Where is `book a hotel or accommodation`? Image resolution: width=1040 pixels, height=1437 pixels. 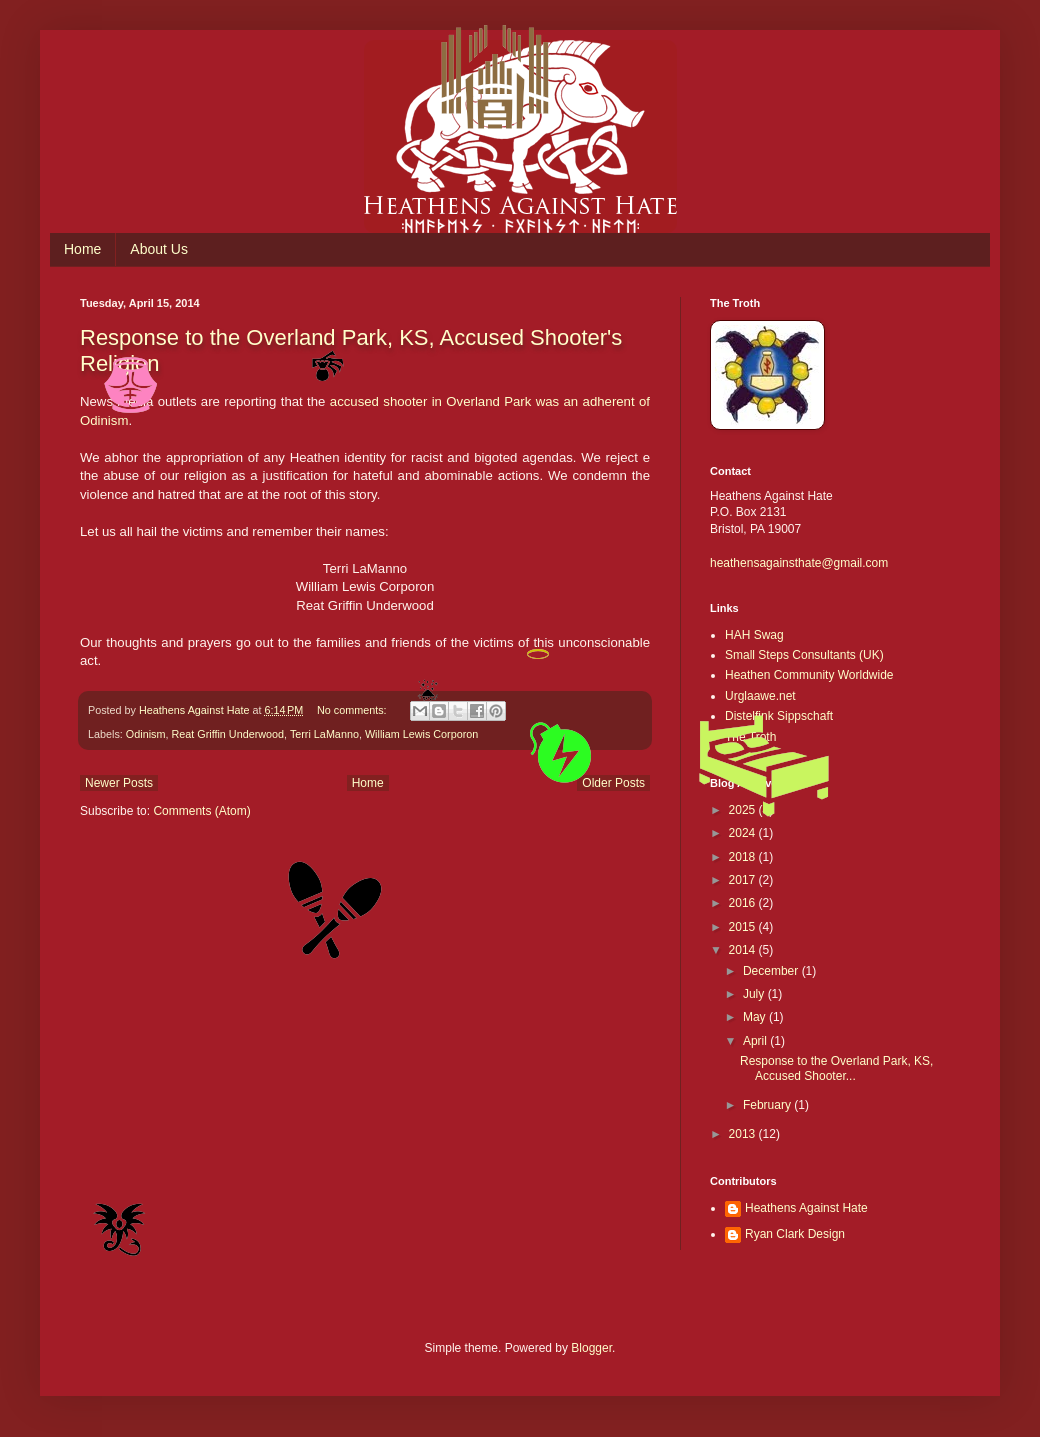 book a hotel or accommodation is located at coordinates (764, 766).